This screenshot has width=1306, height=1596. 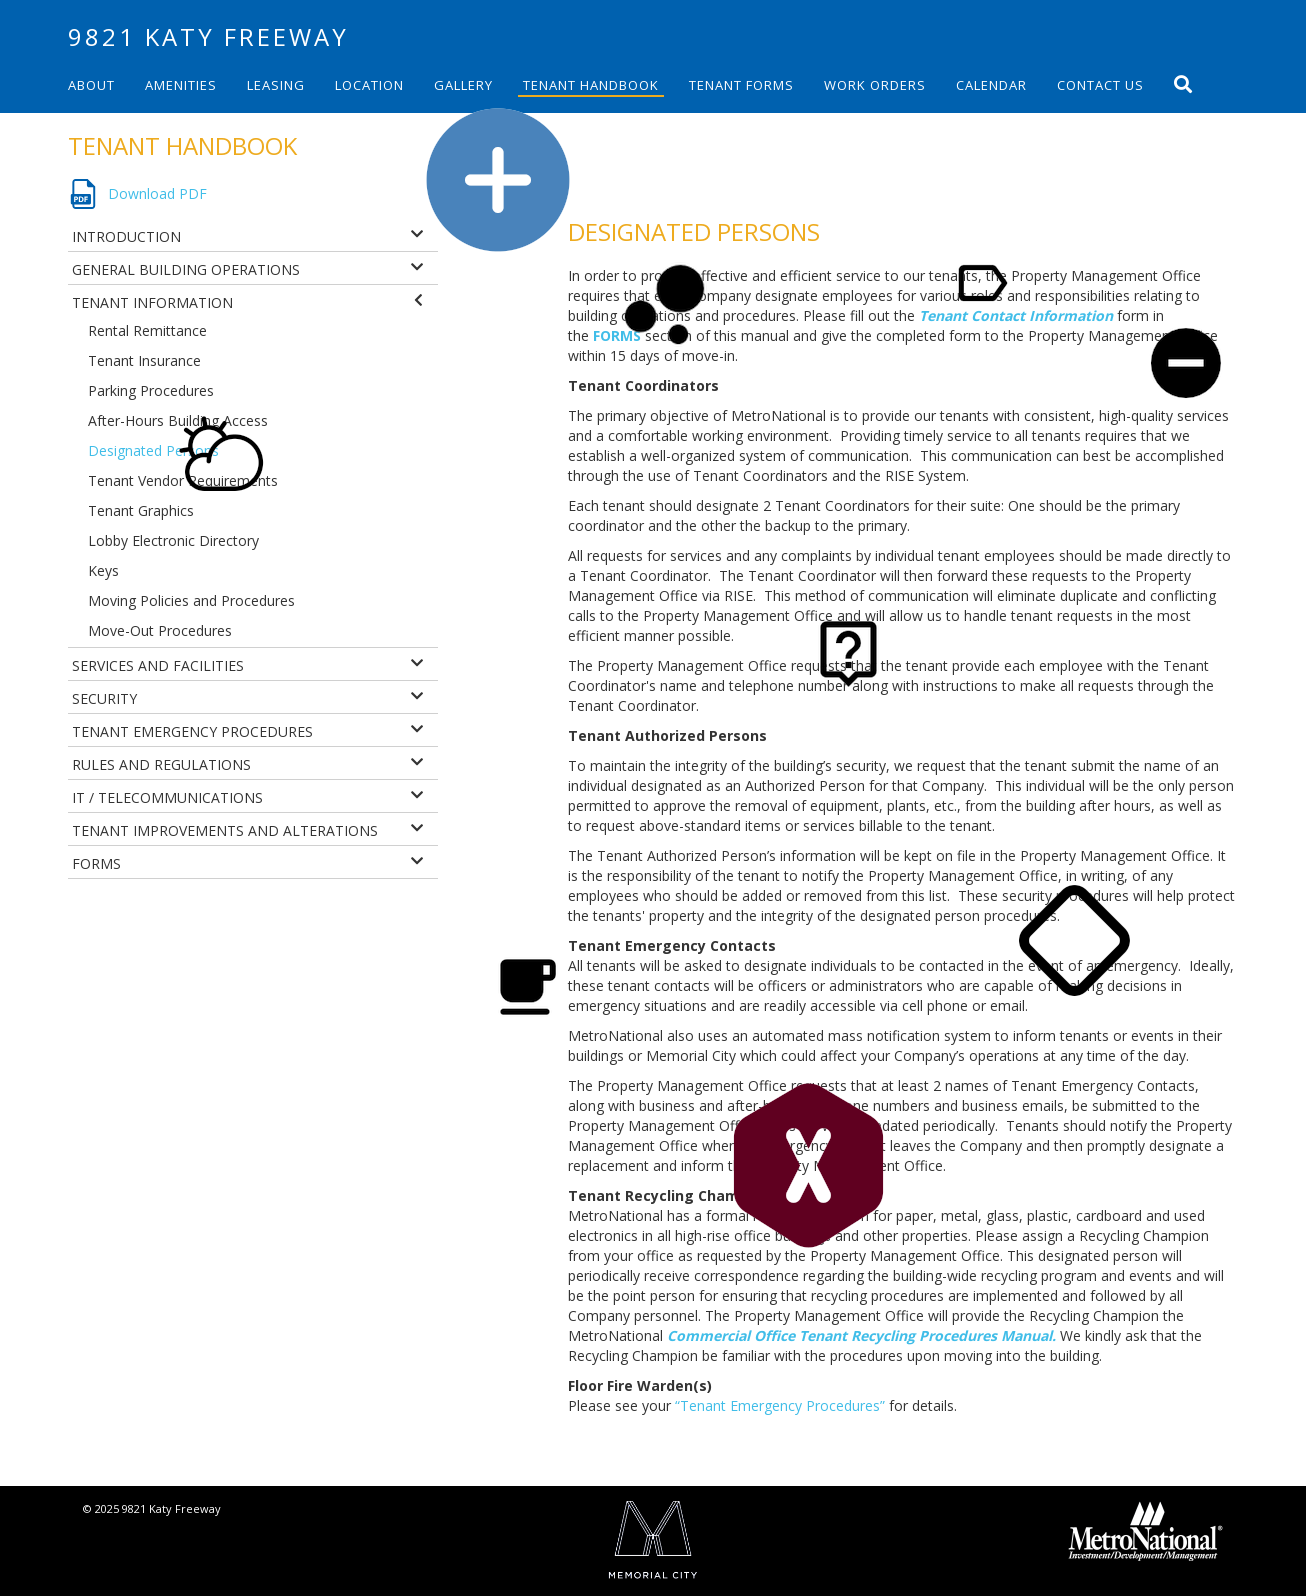 I want to click on add a label or tag to an item, so click(x=982, y=283).